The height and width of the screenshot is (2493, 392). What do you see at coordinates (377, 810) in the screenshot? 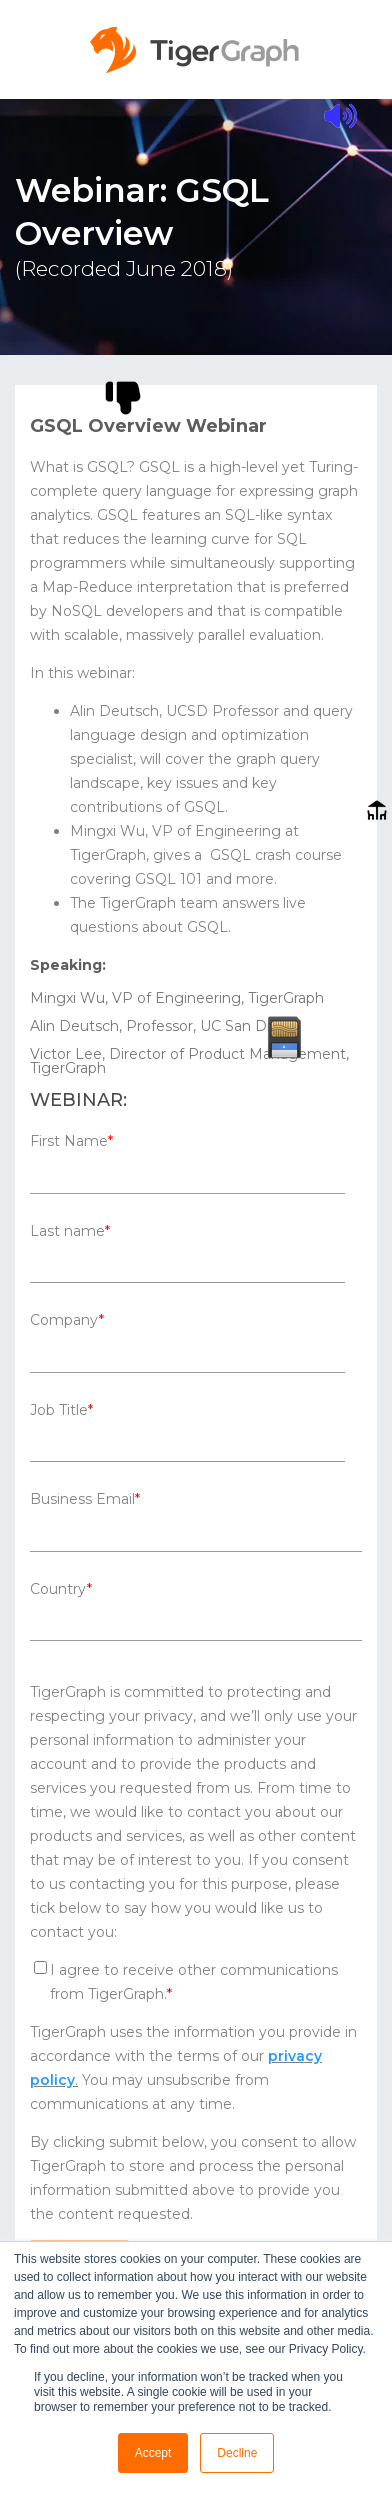
I see `access outdoor or patio settings` at bounding box center [377, 810].